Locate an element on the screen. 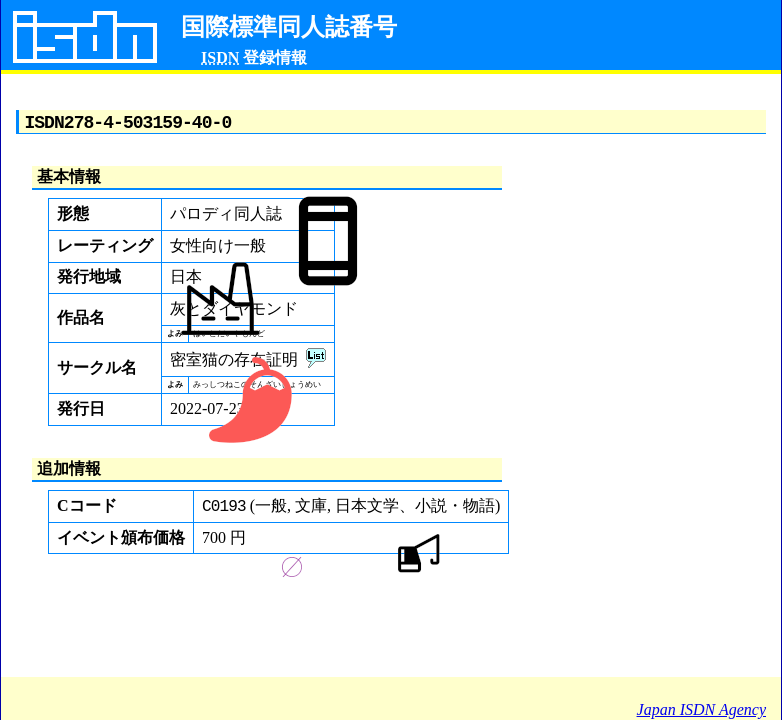  construction or building equipment indicator is located at coordinates (419, 555).